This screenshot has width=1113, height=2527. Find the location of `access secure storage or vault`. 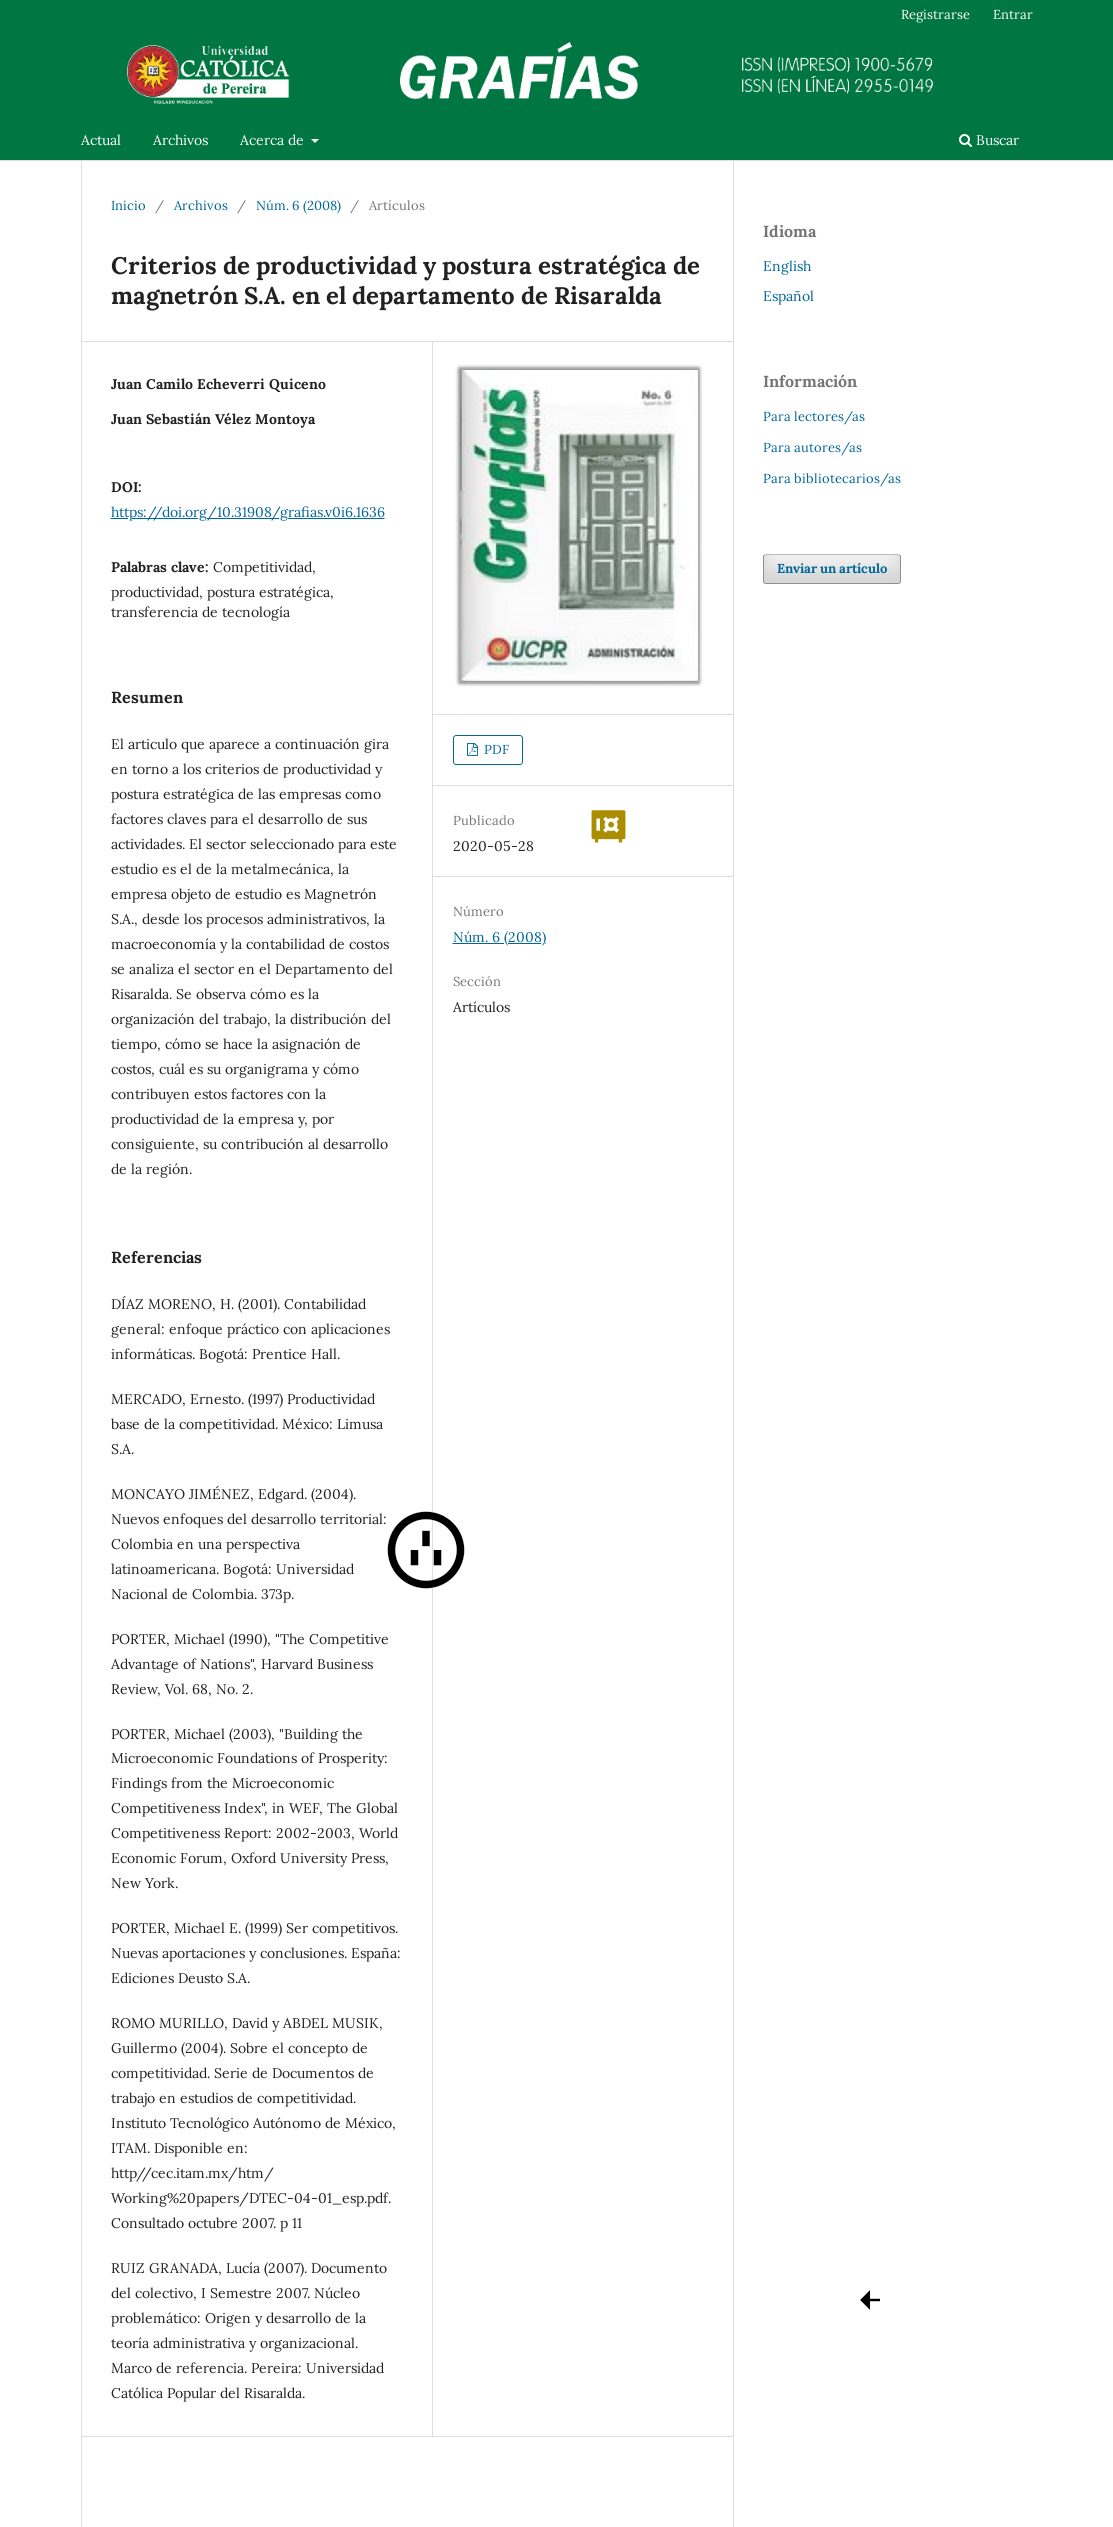

access secure storage or vault is located at coordinates (608, 825).